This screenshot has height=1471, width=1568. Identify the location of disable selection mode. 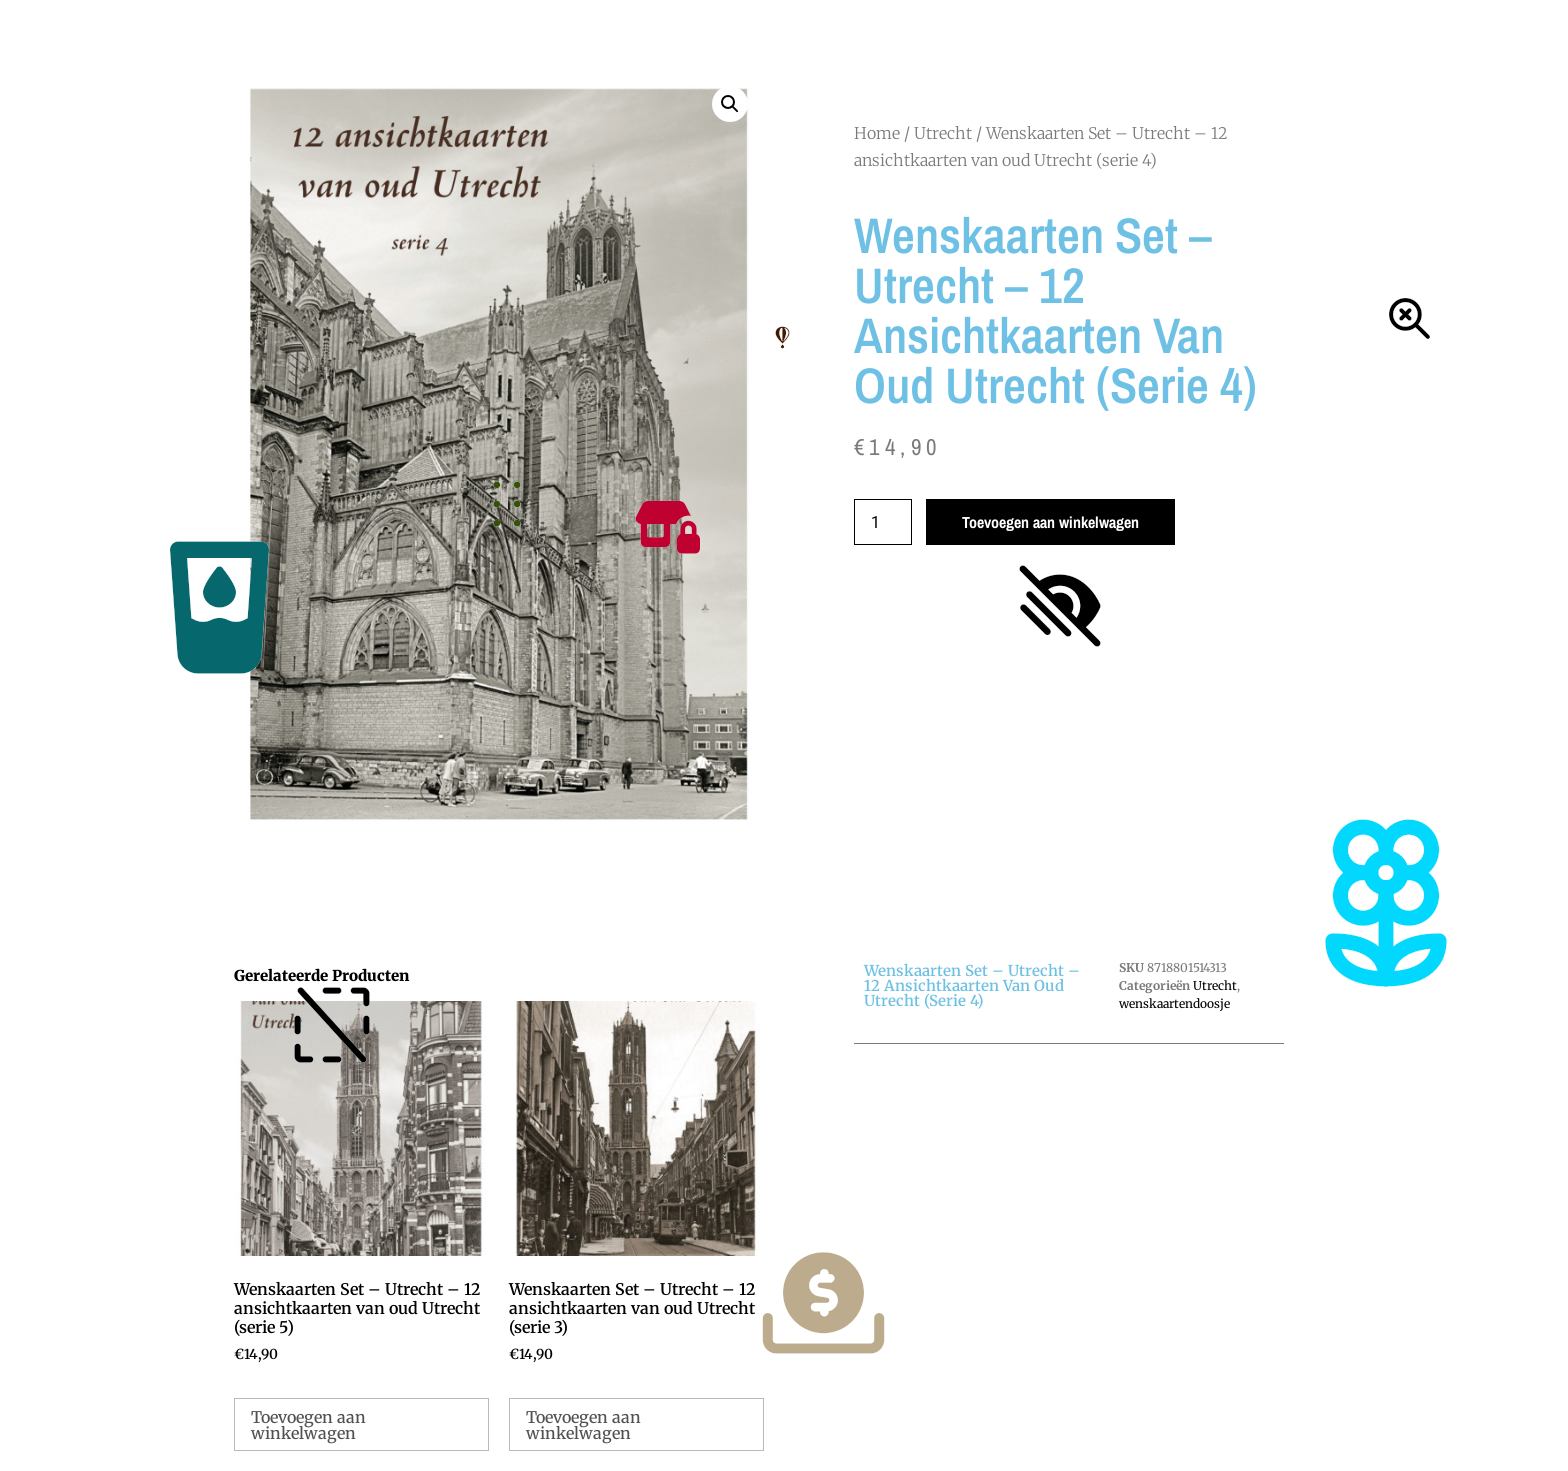
(332, 1025).